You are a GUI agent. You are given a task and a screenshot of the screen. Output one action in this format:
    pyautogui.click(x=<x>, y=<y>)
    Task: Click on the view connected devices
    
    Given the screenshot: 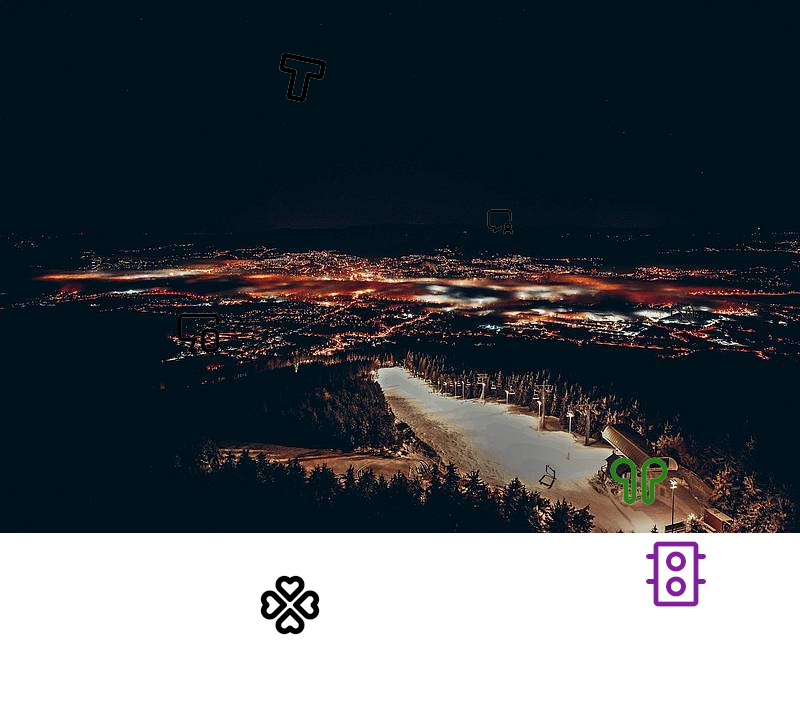 What is the action you would take?
    pyautogui.click(x=198, y=331)
    